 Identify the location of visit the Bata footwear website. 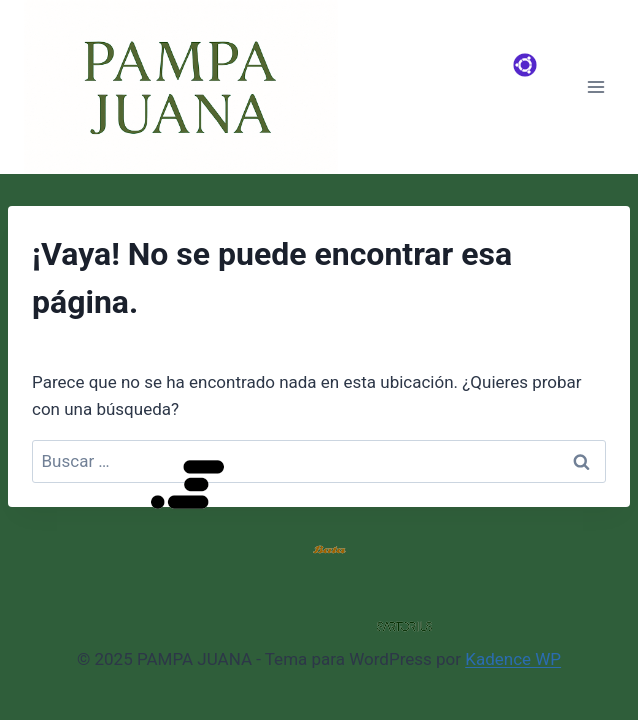
(329, 549).